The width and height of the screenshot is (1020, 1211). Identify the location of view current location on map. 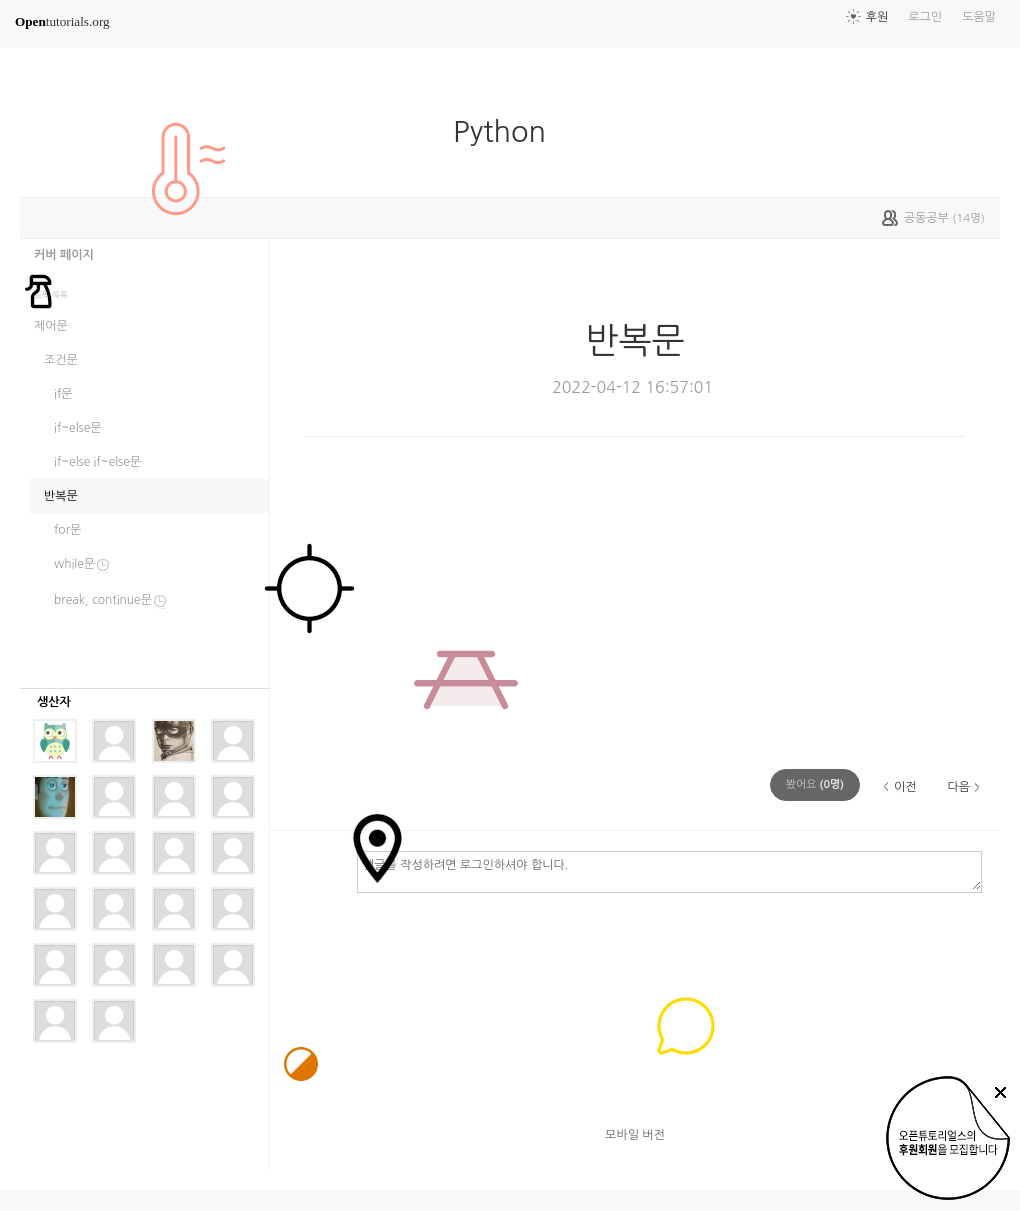
(377, 848).